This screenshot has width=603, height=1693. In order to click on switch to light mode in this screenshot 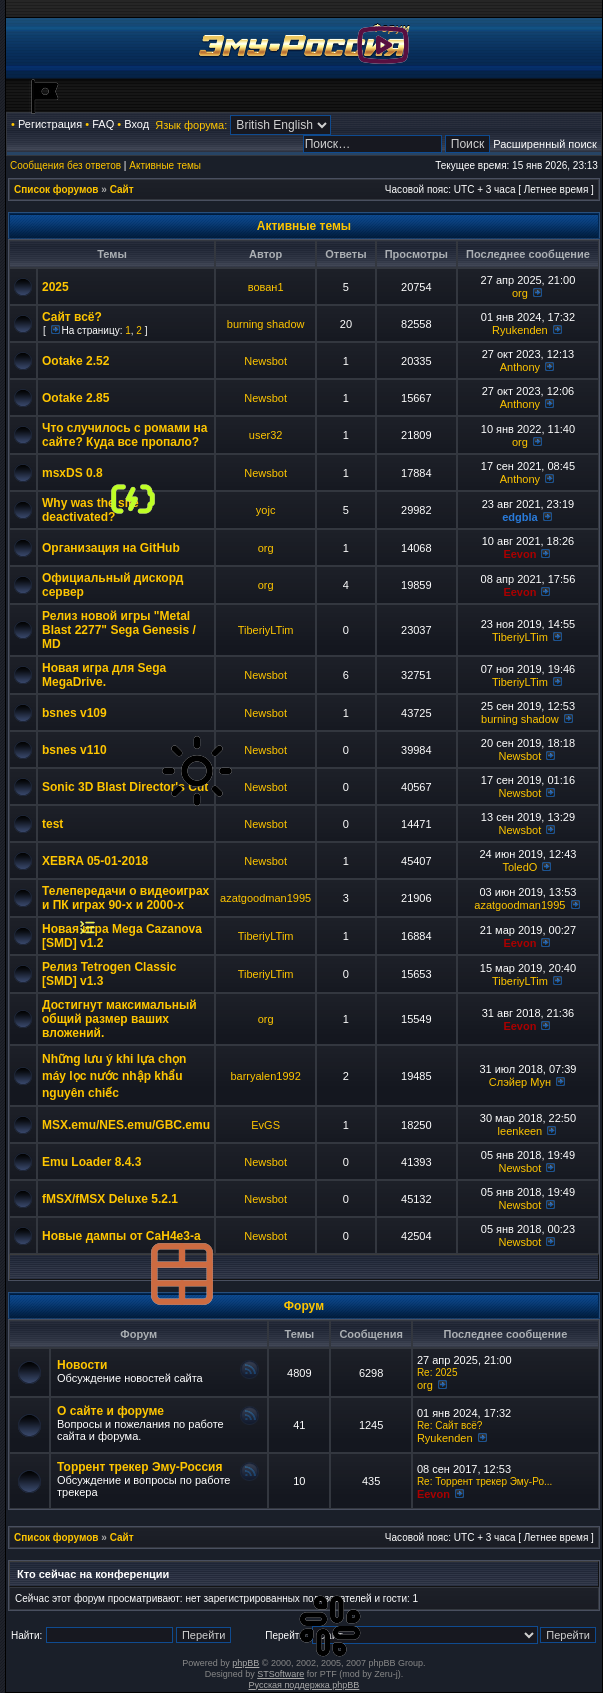, I will do `click(197, 771)`.